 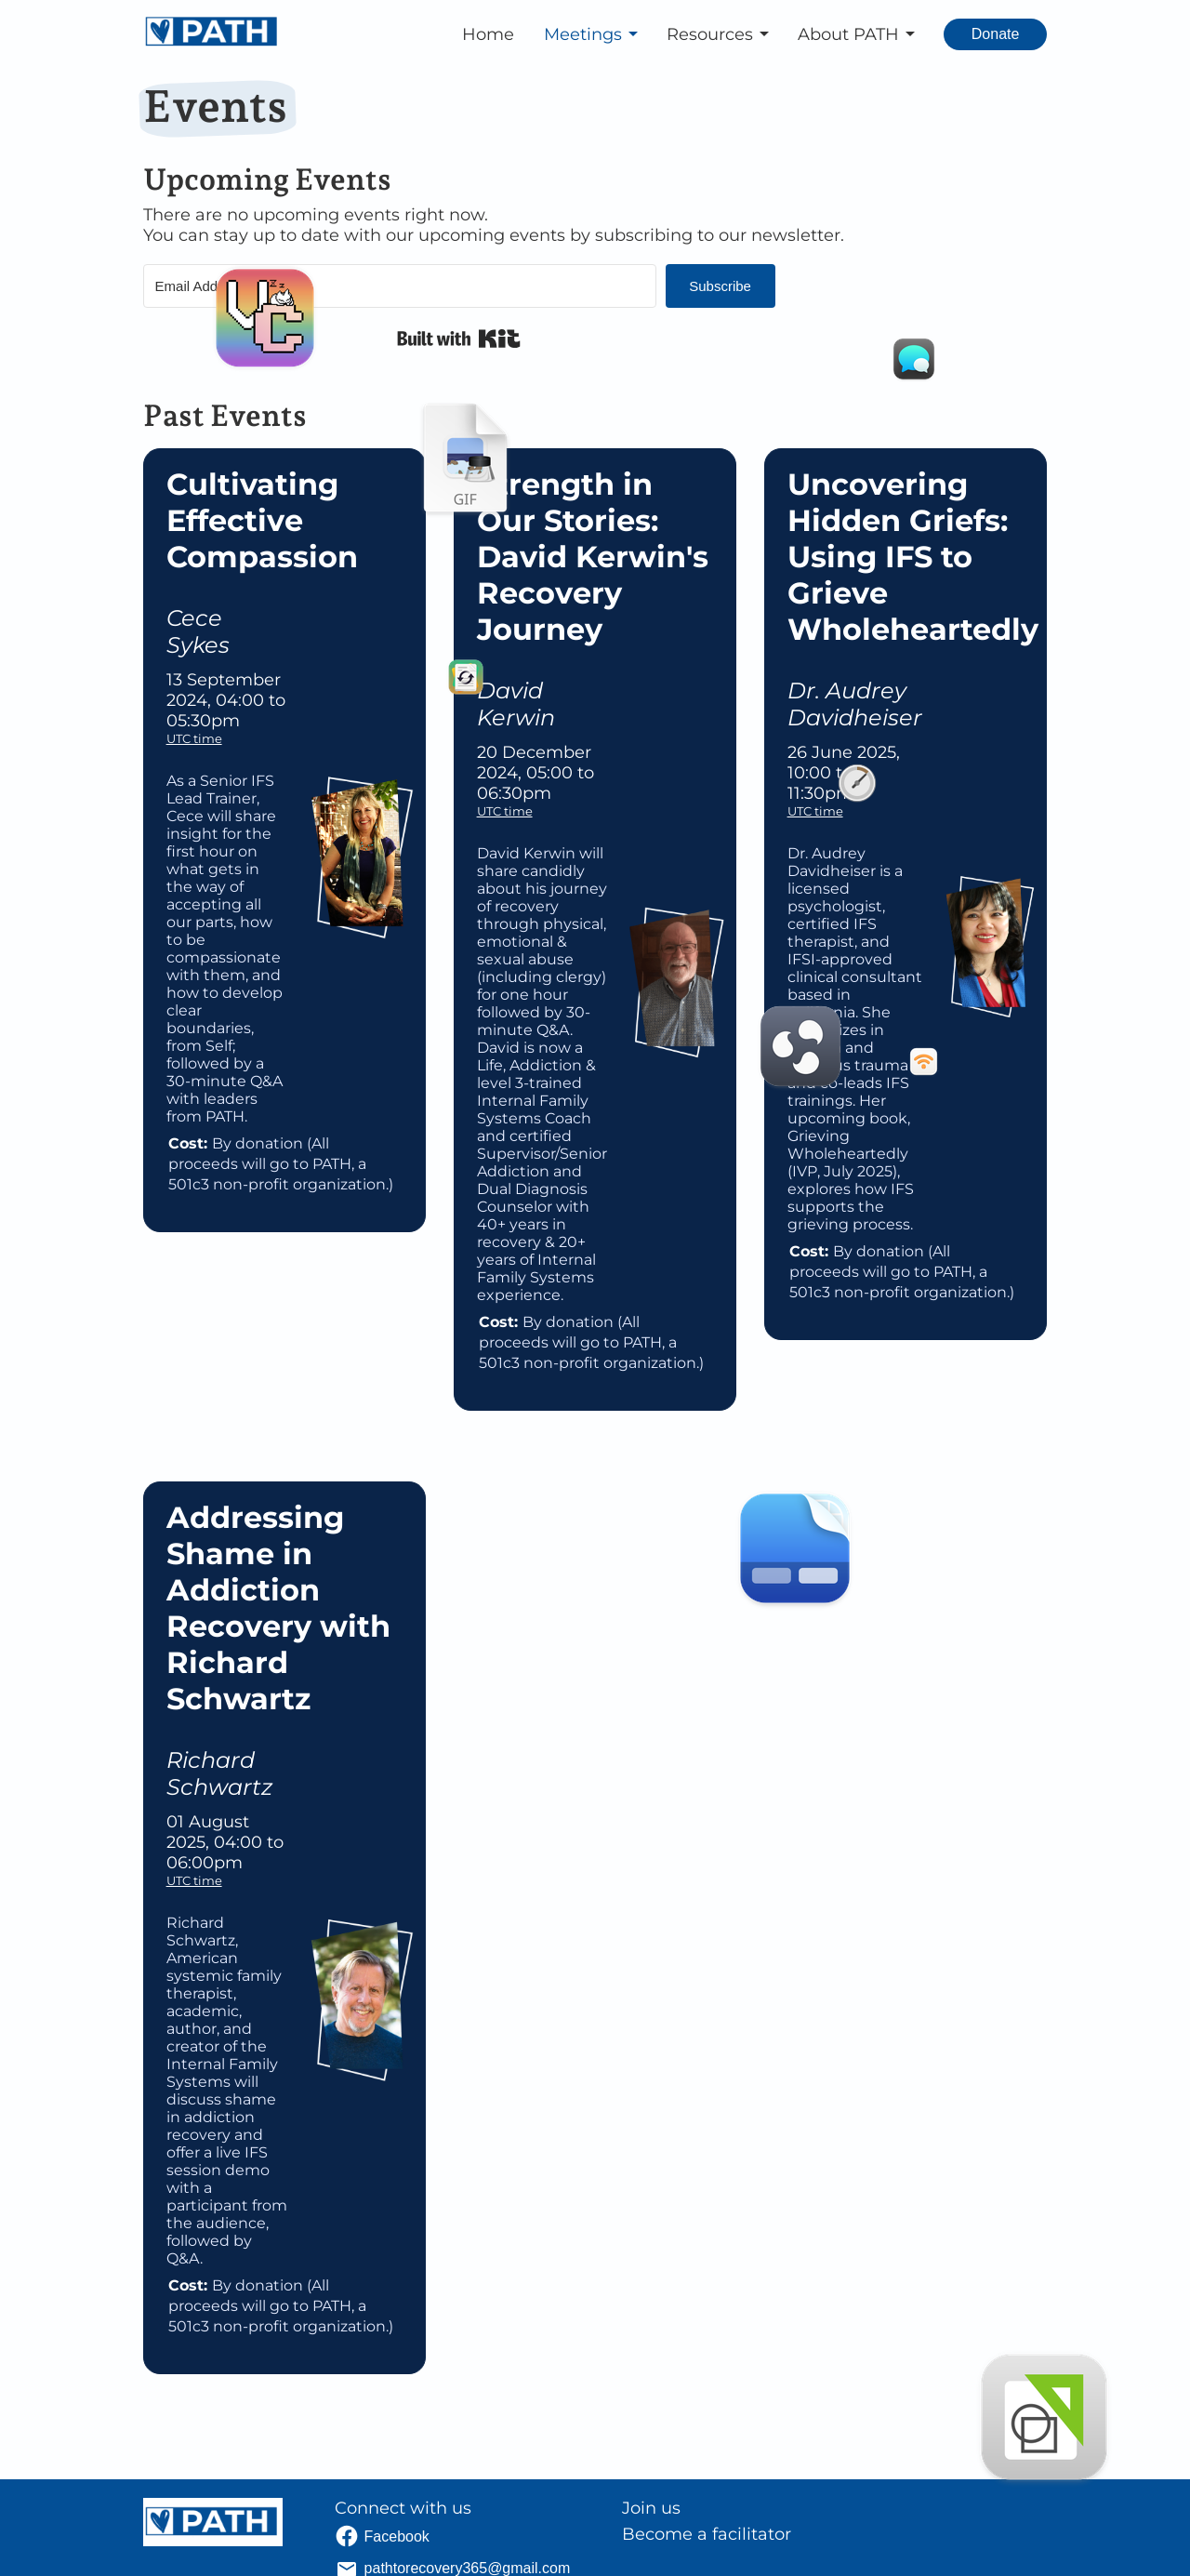 I want to click on connect to a captive portal or public wifi network, so click(x=923, y=1061).